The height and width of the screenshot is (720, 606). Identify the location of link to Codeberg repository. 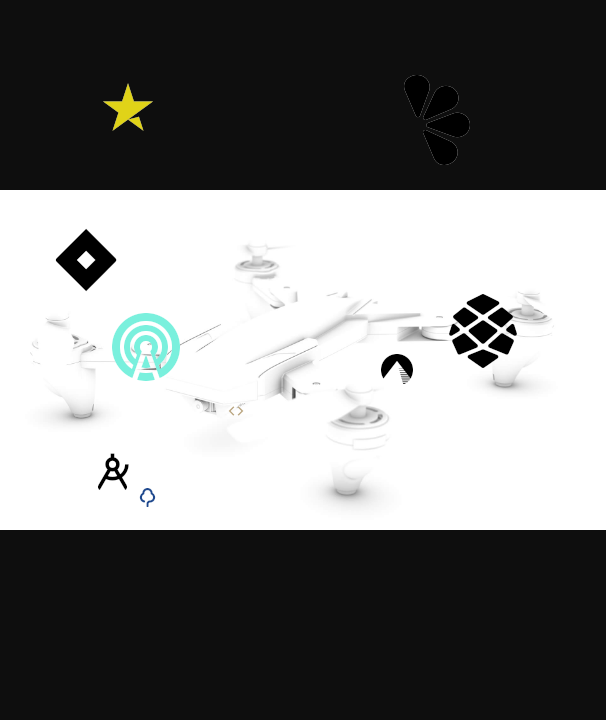
(397, 369).